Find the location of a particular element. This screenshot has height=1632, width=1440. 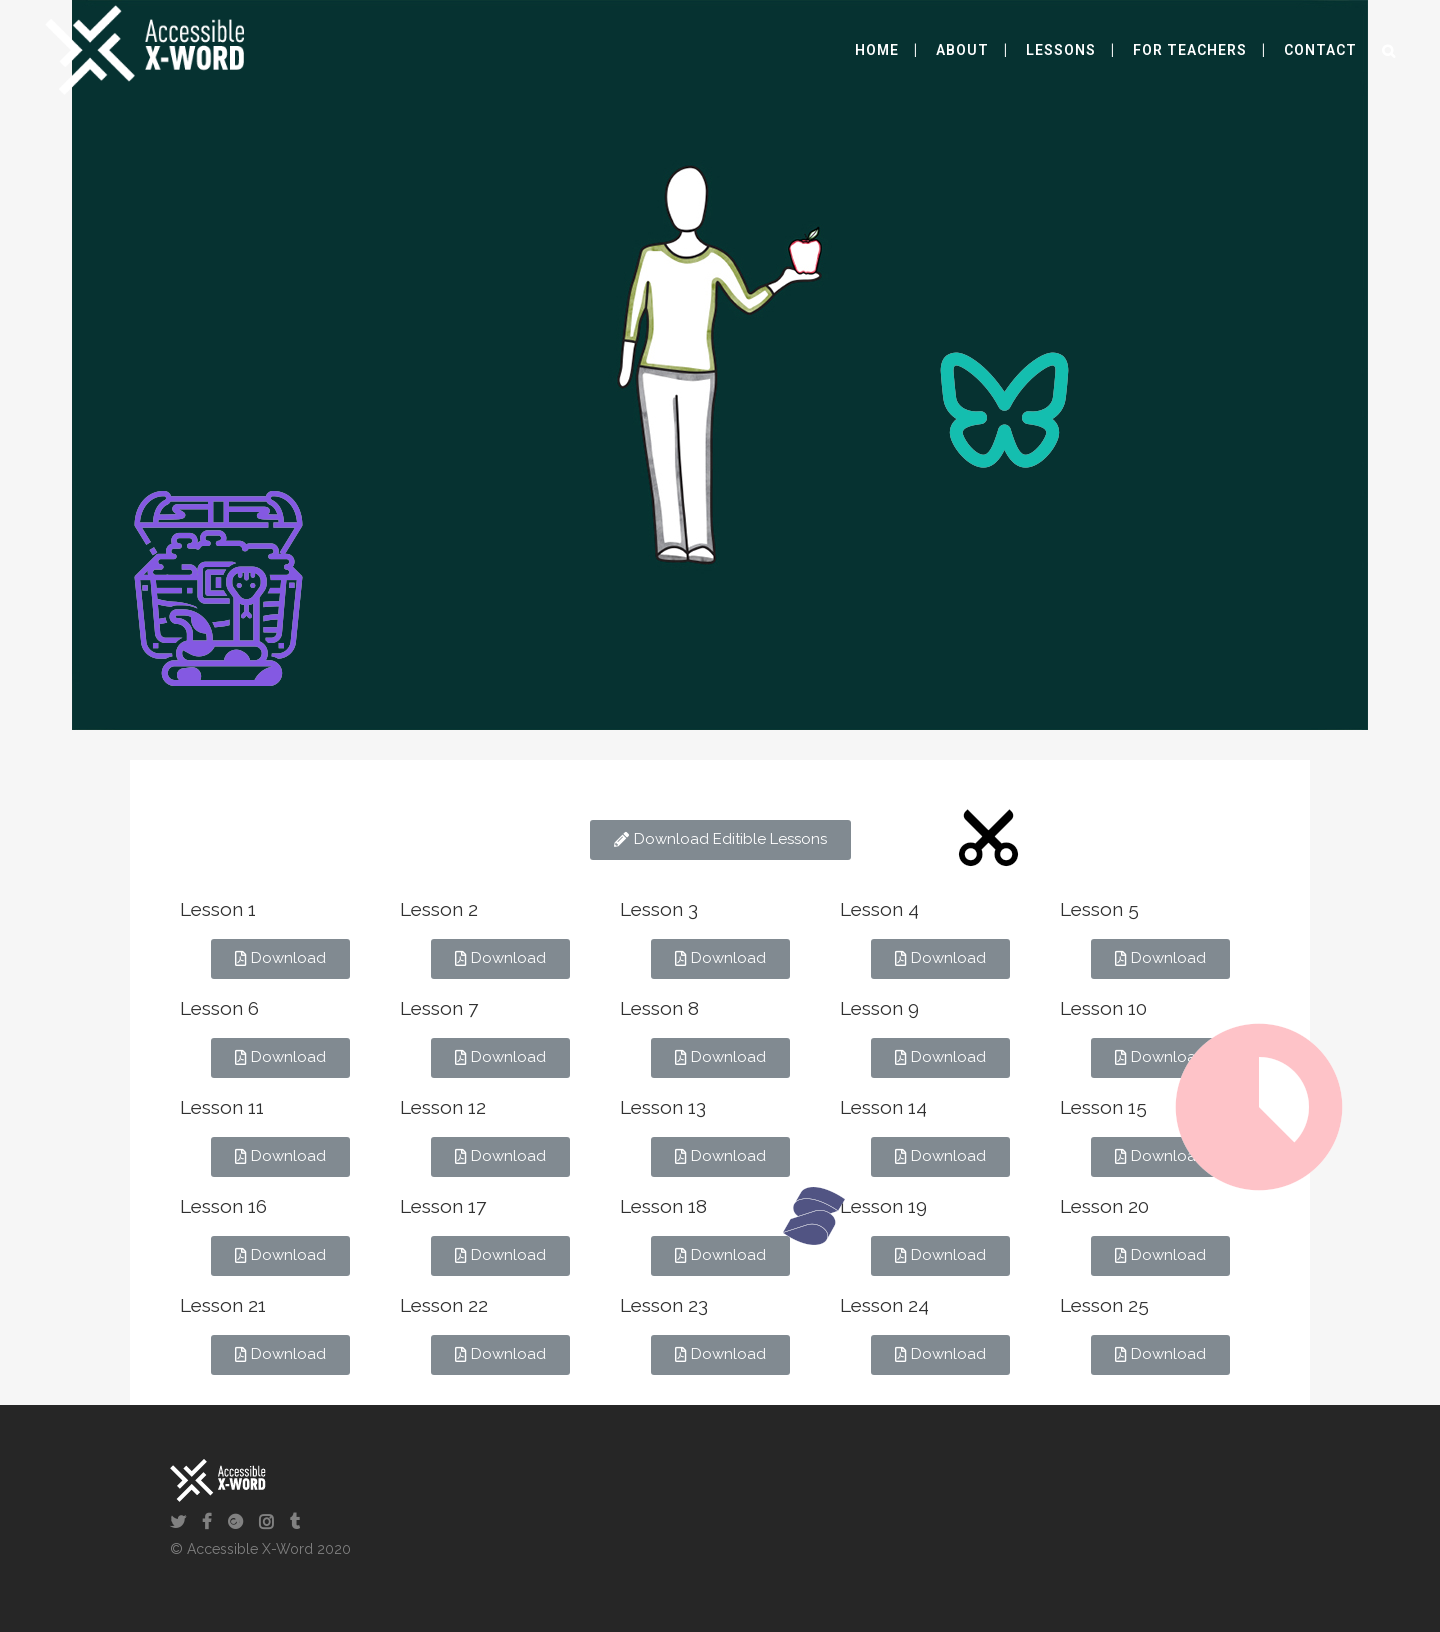

link to Solid project or decentralized web services is located at coordinates (814, 1216).